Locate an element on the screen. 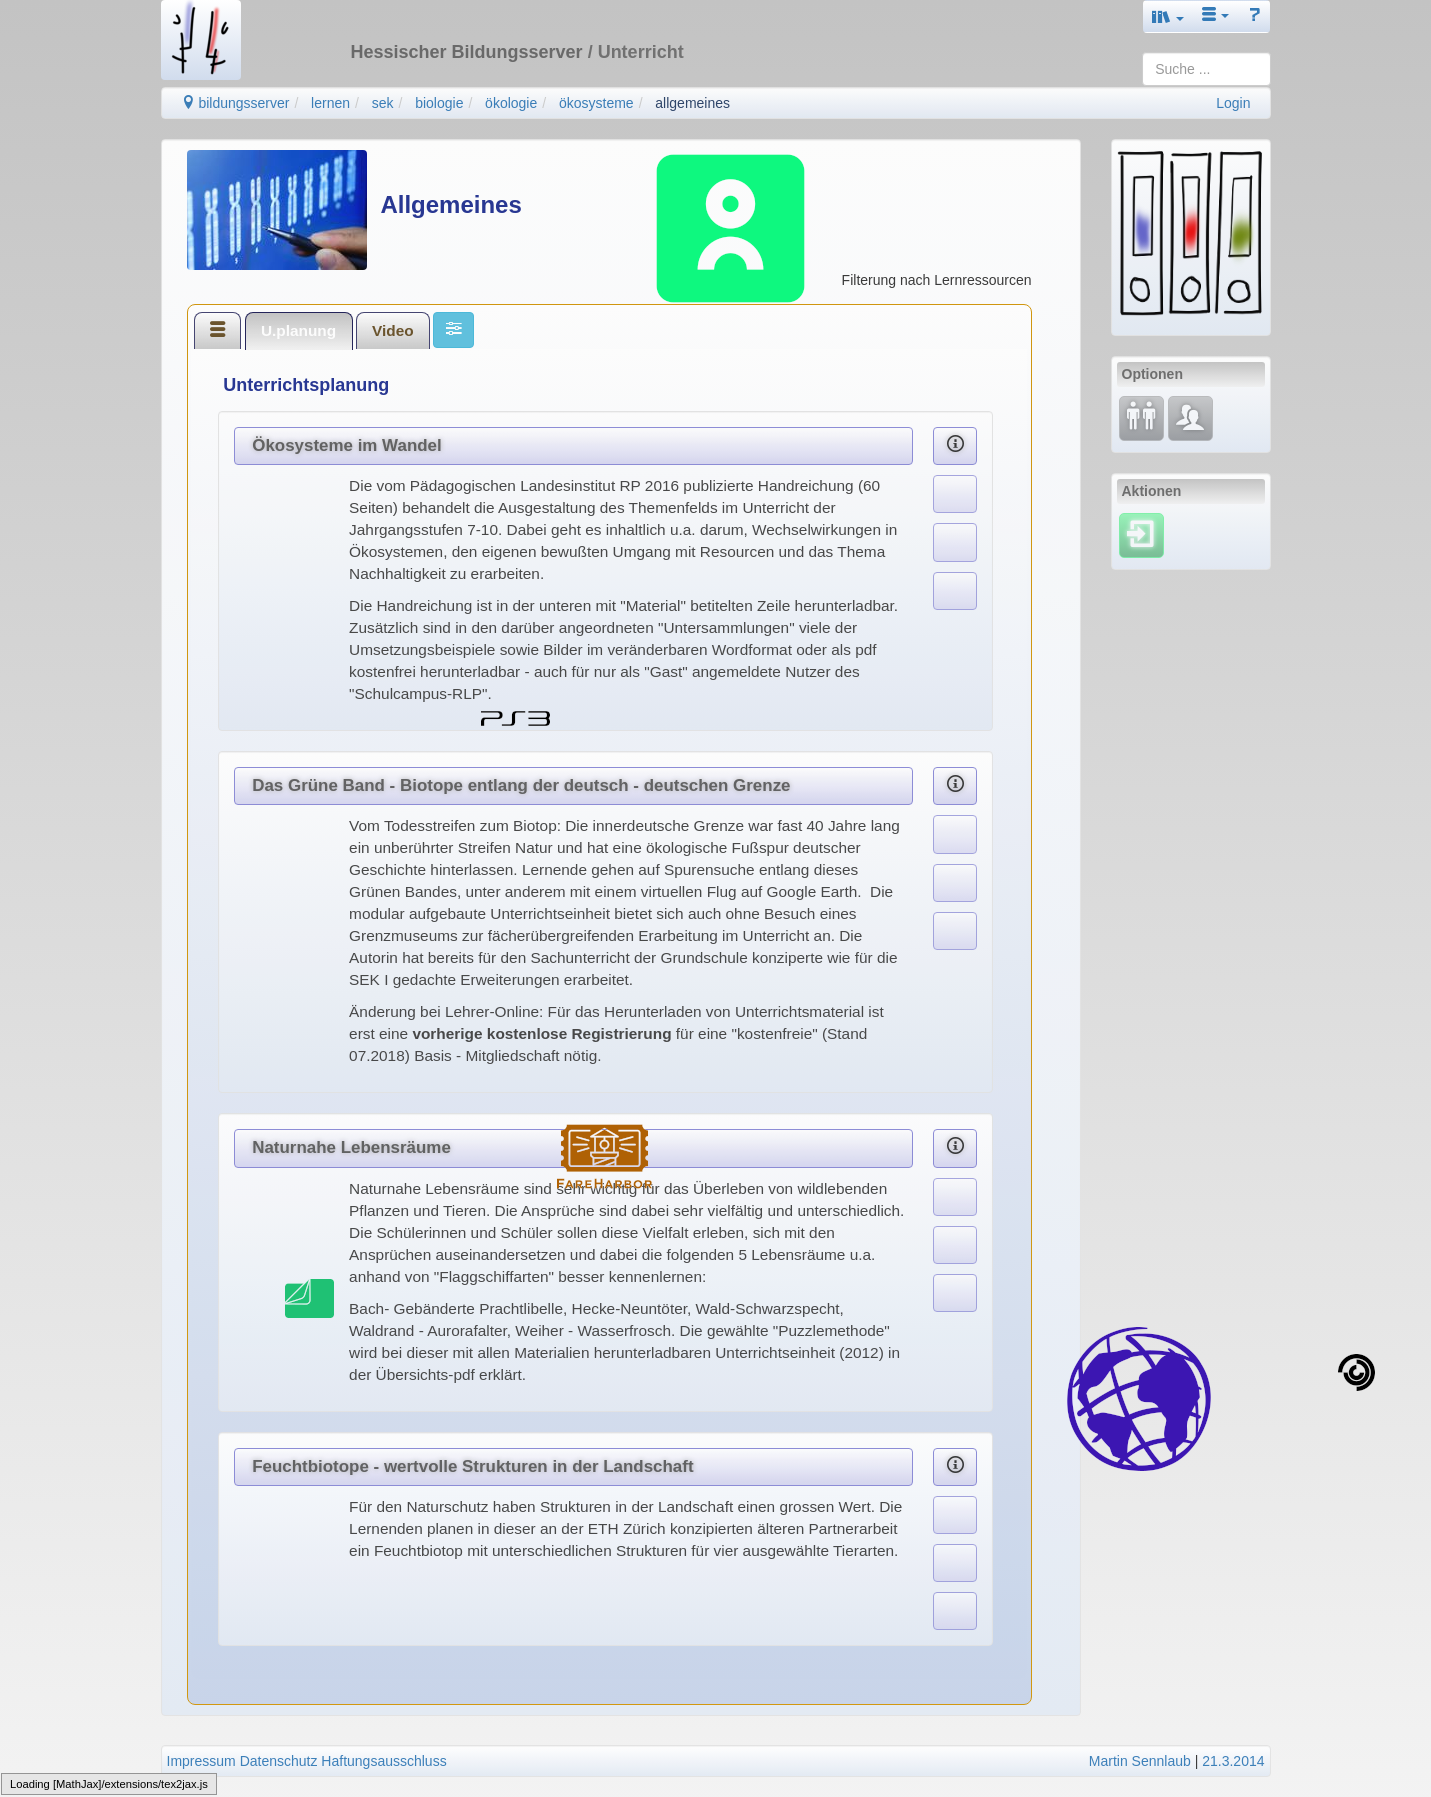 Image resolution: width=1431 pixels, height=1797 pixels. open QuantConnect platform is located at coordinates (1356, 1372).